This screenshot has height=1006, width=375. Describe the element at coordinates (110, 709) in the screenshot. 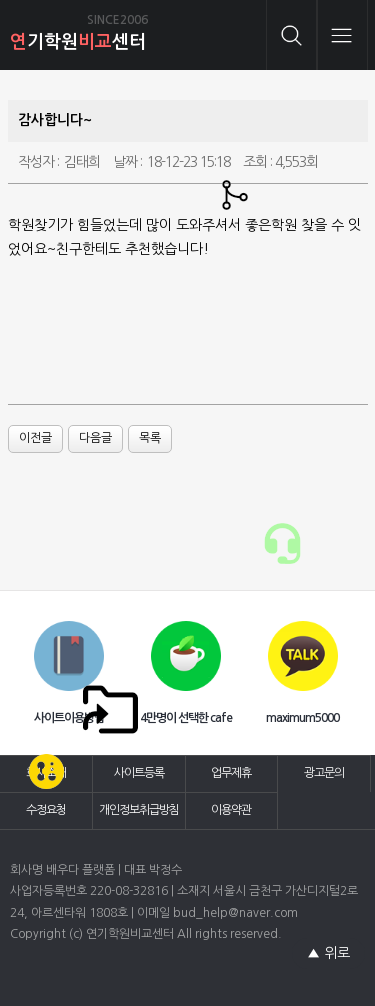

I see `access a linked or shortcut folder` at that location.